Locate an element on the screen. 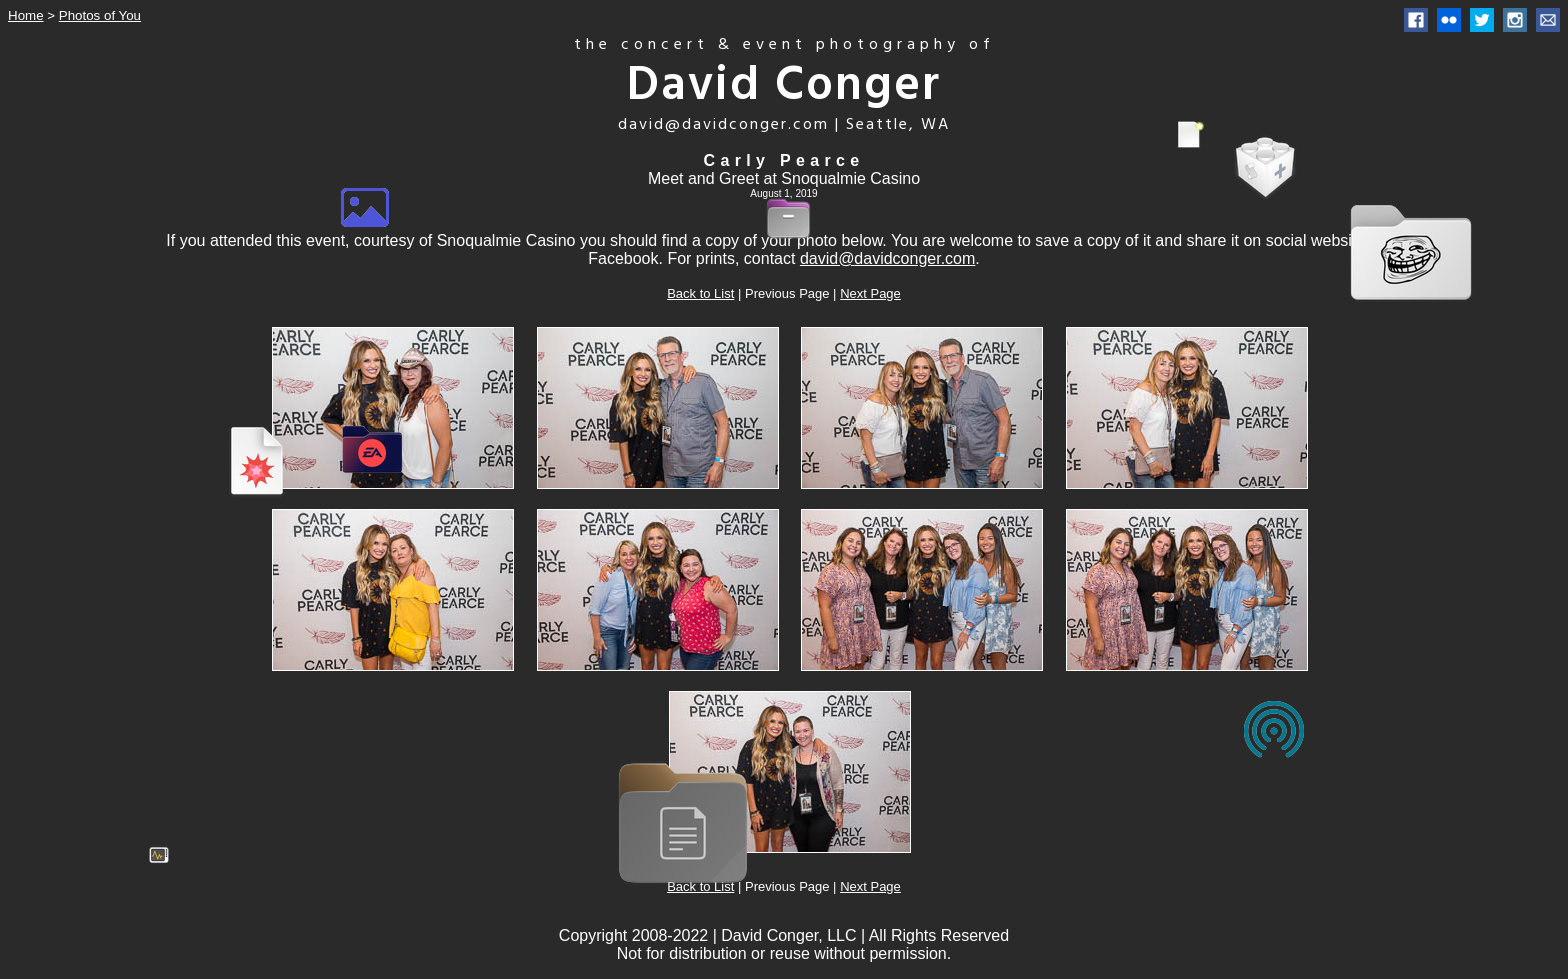 Image resolution: width=1568 pixels, height=979 pixels. scripting addition or plugin component for script editor is located at coordinates (1265, 167).